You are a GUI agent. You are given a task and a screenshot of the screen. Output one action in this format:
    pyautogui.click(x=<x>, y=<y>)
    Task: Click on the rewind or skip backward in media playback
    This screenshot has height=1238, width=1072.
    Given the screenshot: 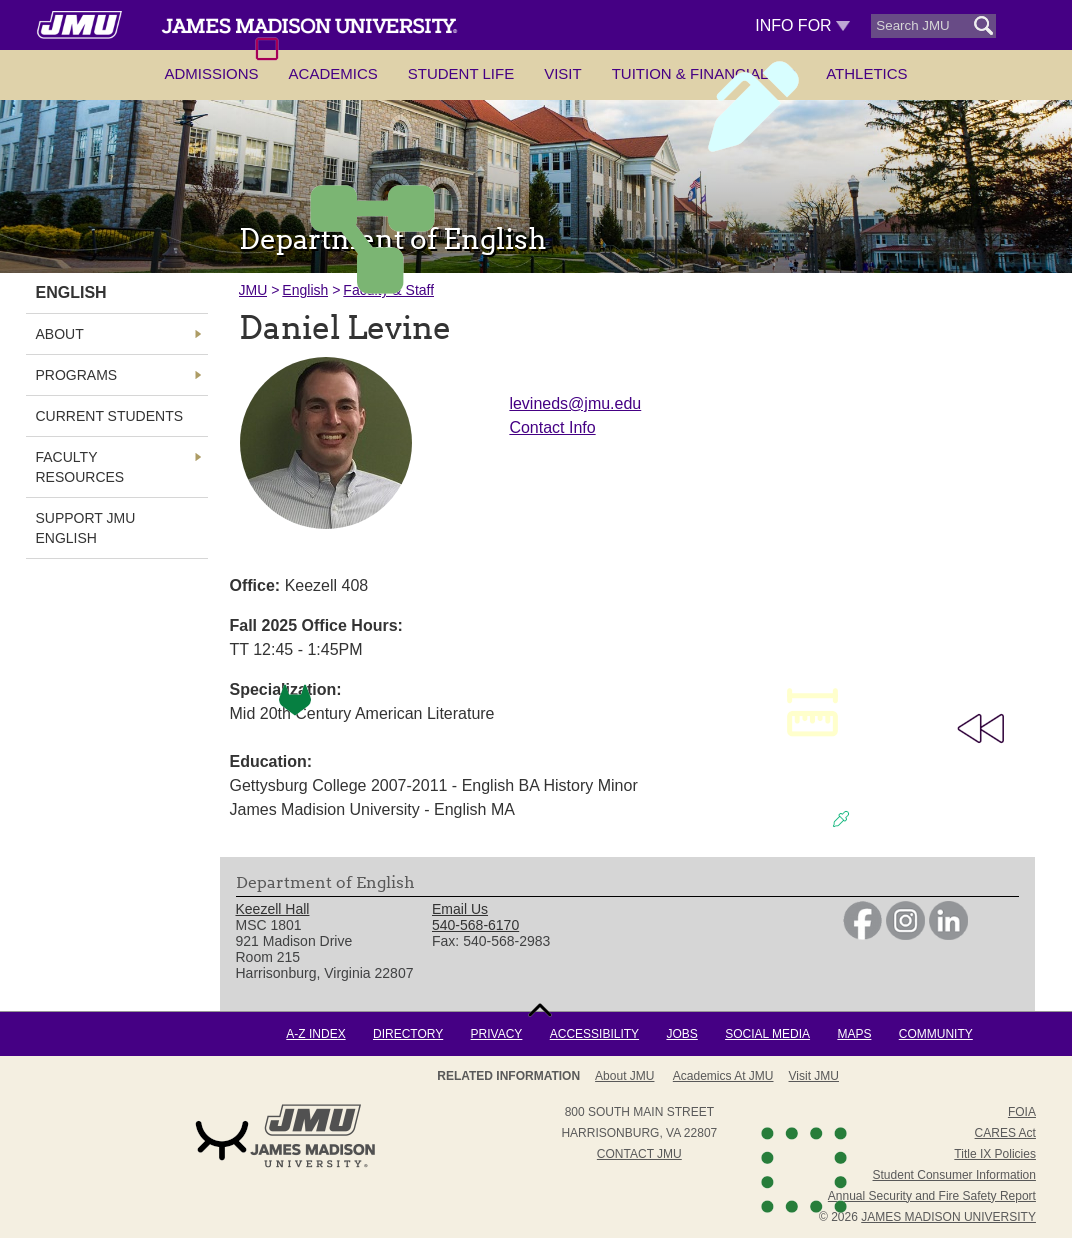 What is the action you would take?
    pyautogui.click(x=982, y=728)
    